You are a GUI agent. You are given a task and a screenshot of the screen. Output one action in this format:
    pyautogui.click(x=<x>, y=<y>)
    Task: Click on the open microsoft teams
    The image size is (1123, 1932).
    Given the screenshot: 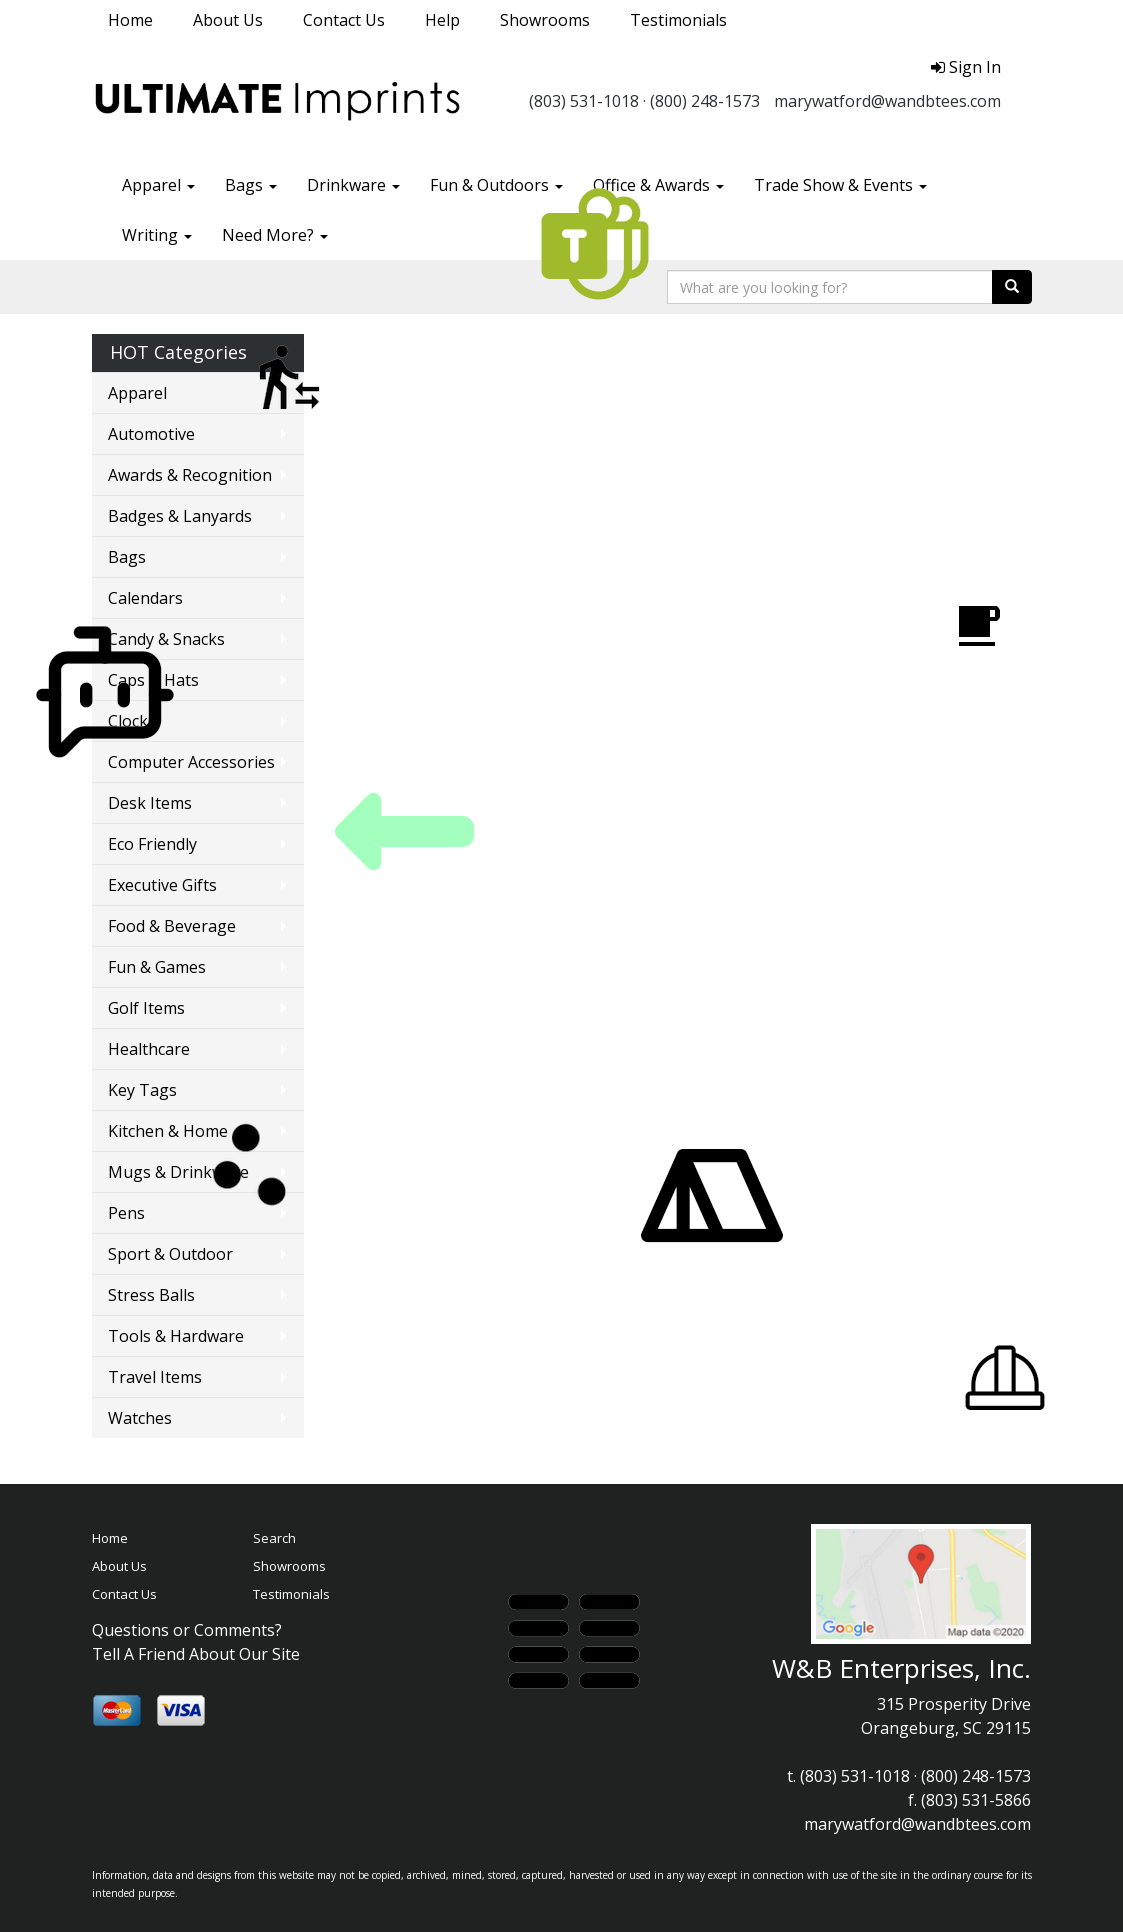 What is the action you would take?
    pyautogui.click(x=595, y=246)
    